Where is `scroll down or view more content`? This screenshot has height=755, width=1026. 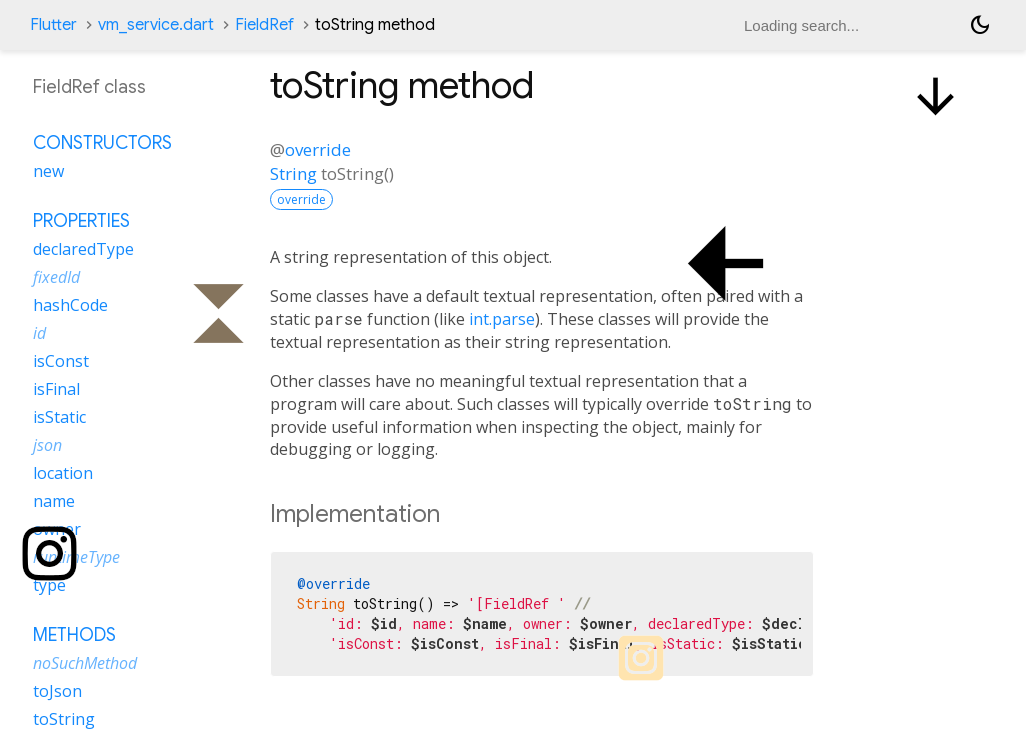 scroll down or view more content is located at coordinates (935, 96).